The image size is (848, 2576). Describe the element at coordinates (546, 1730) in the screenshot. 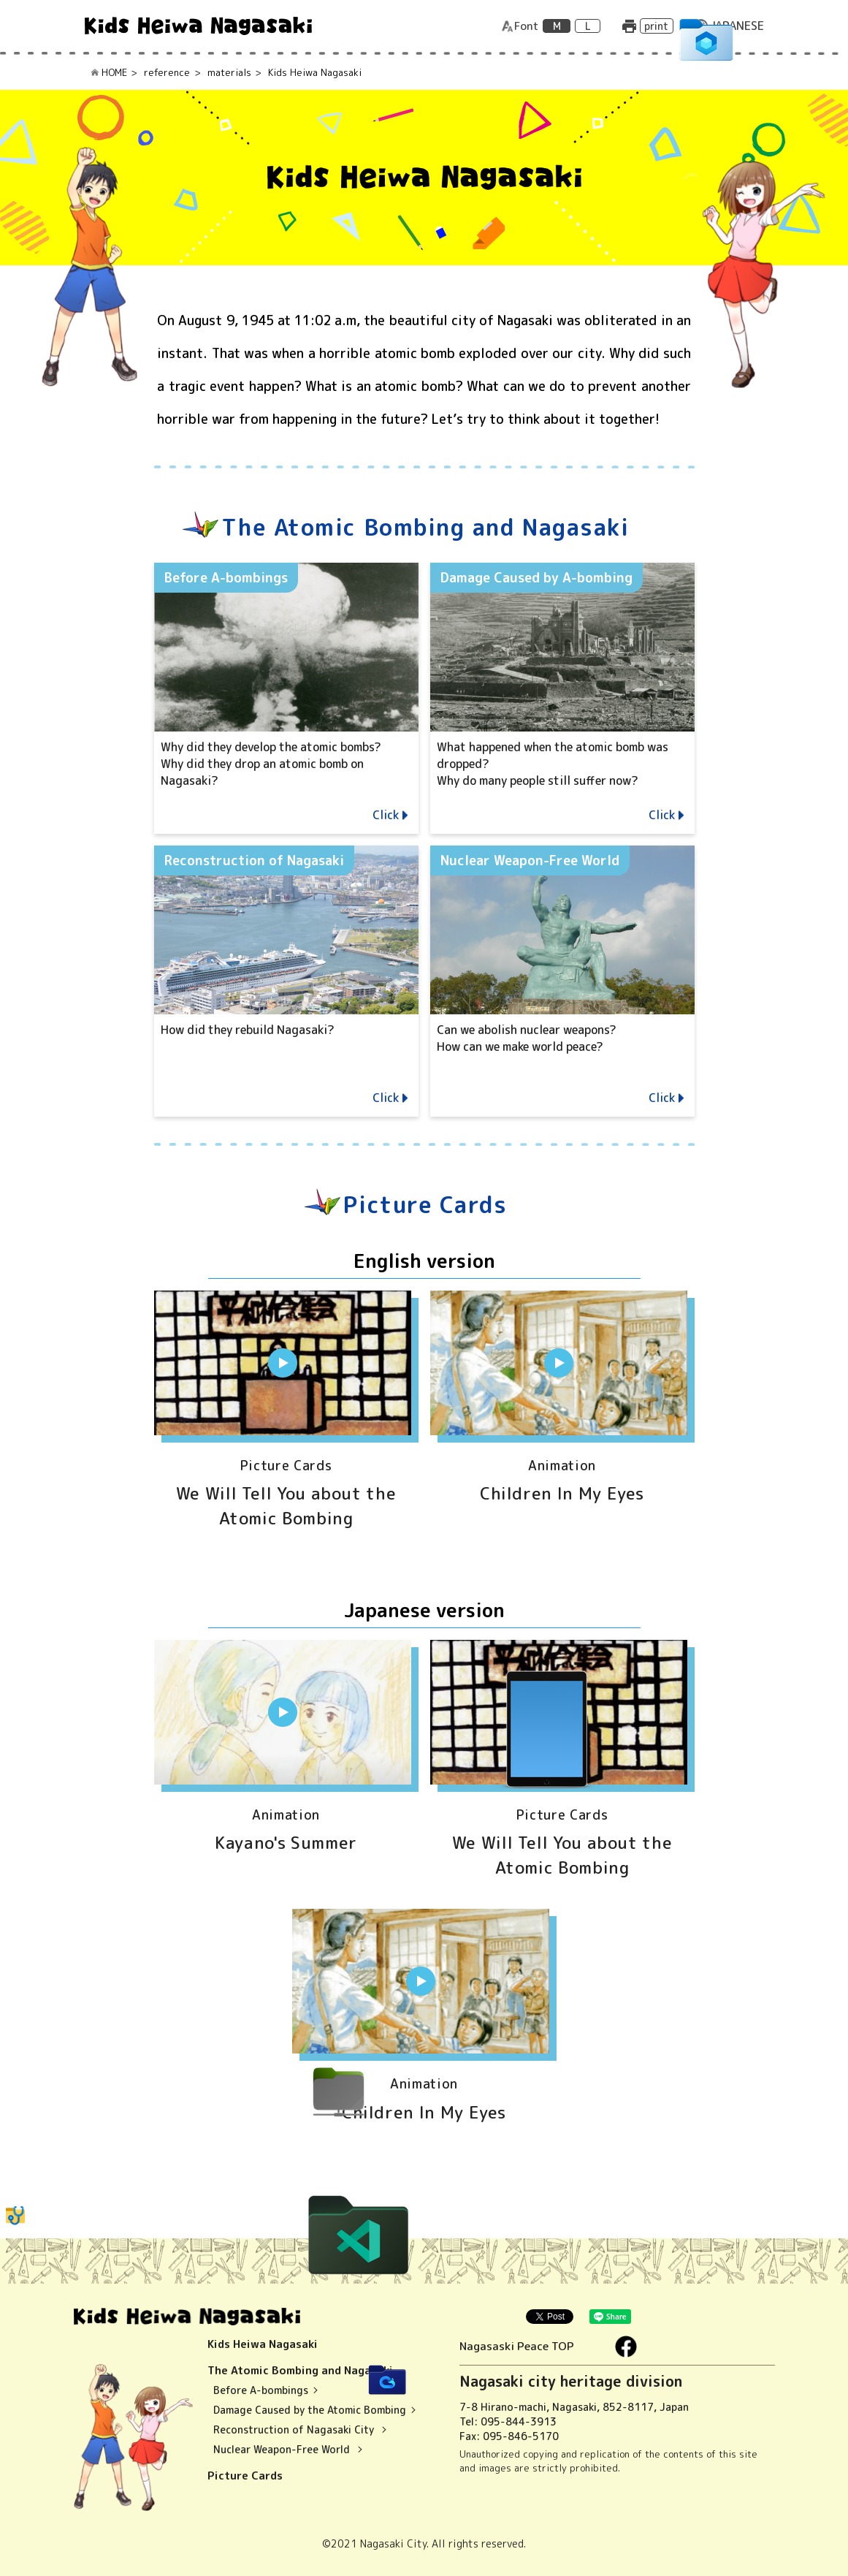

I see `iPad device connected to this computer` at that location.